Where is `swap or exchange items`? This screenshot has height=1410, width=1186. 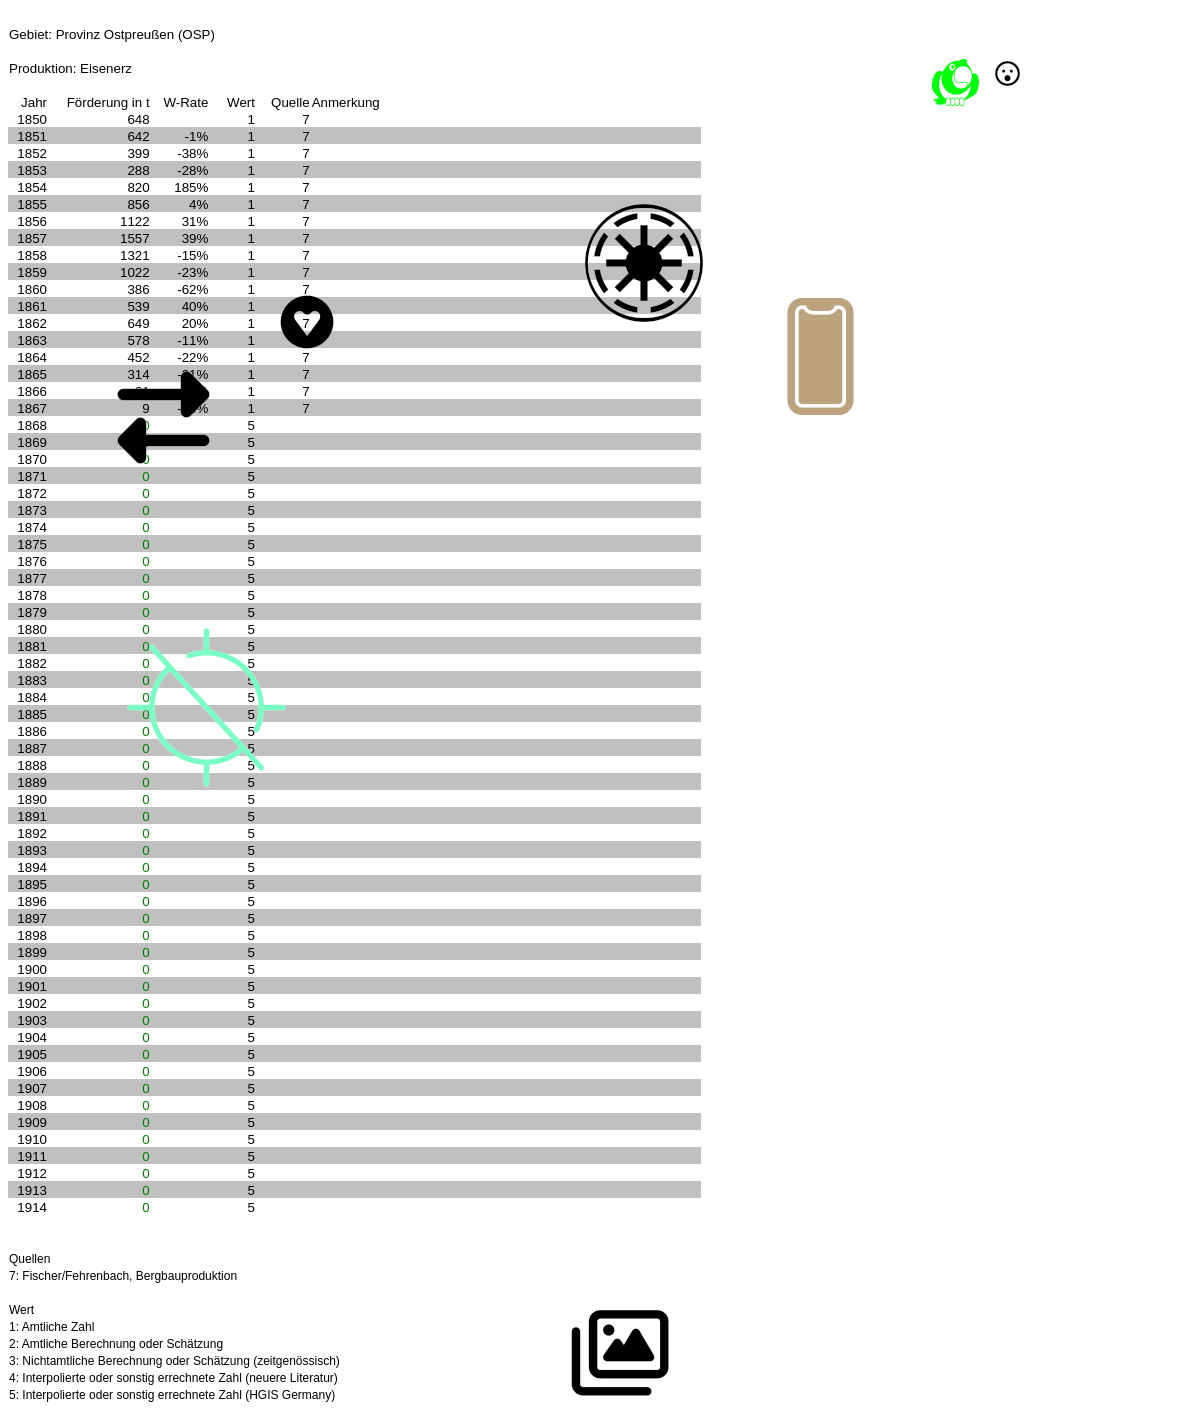 swap or exchange items is located at coordinates (163, 417).